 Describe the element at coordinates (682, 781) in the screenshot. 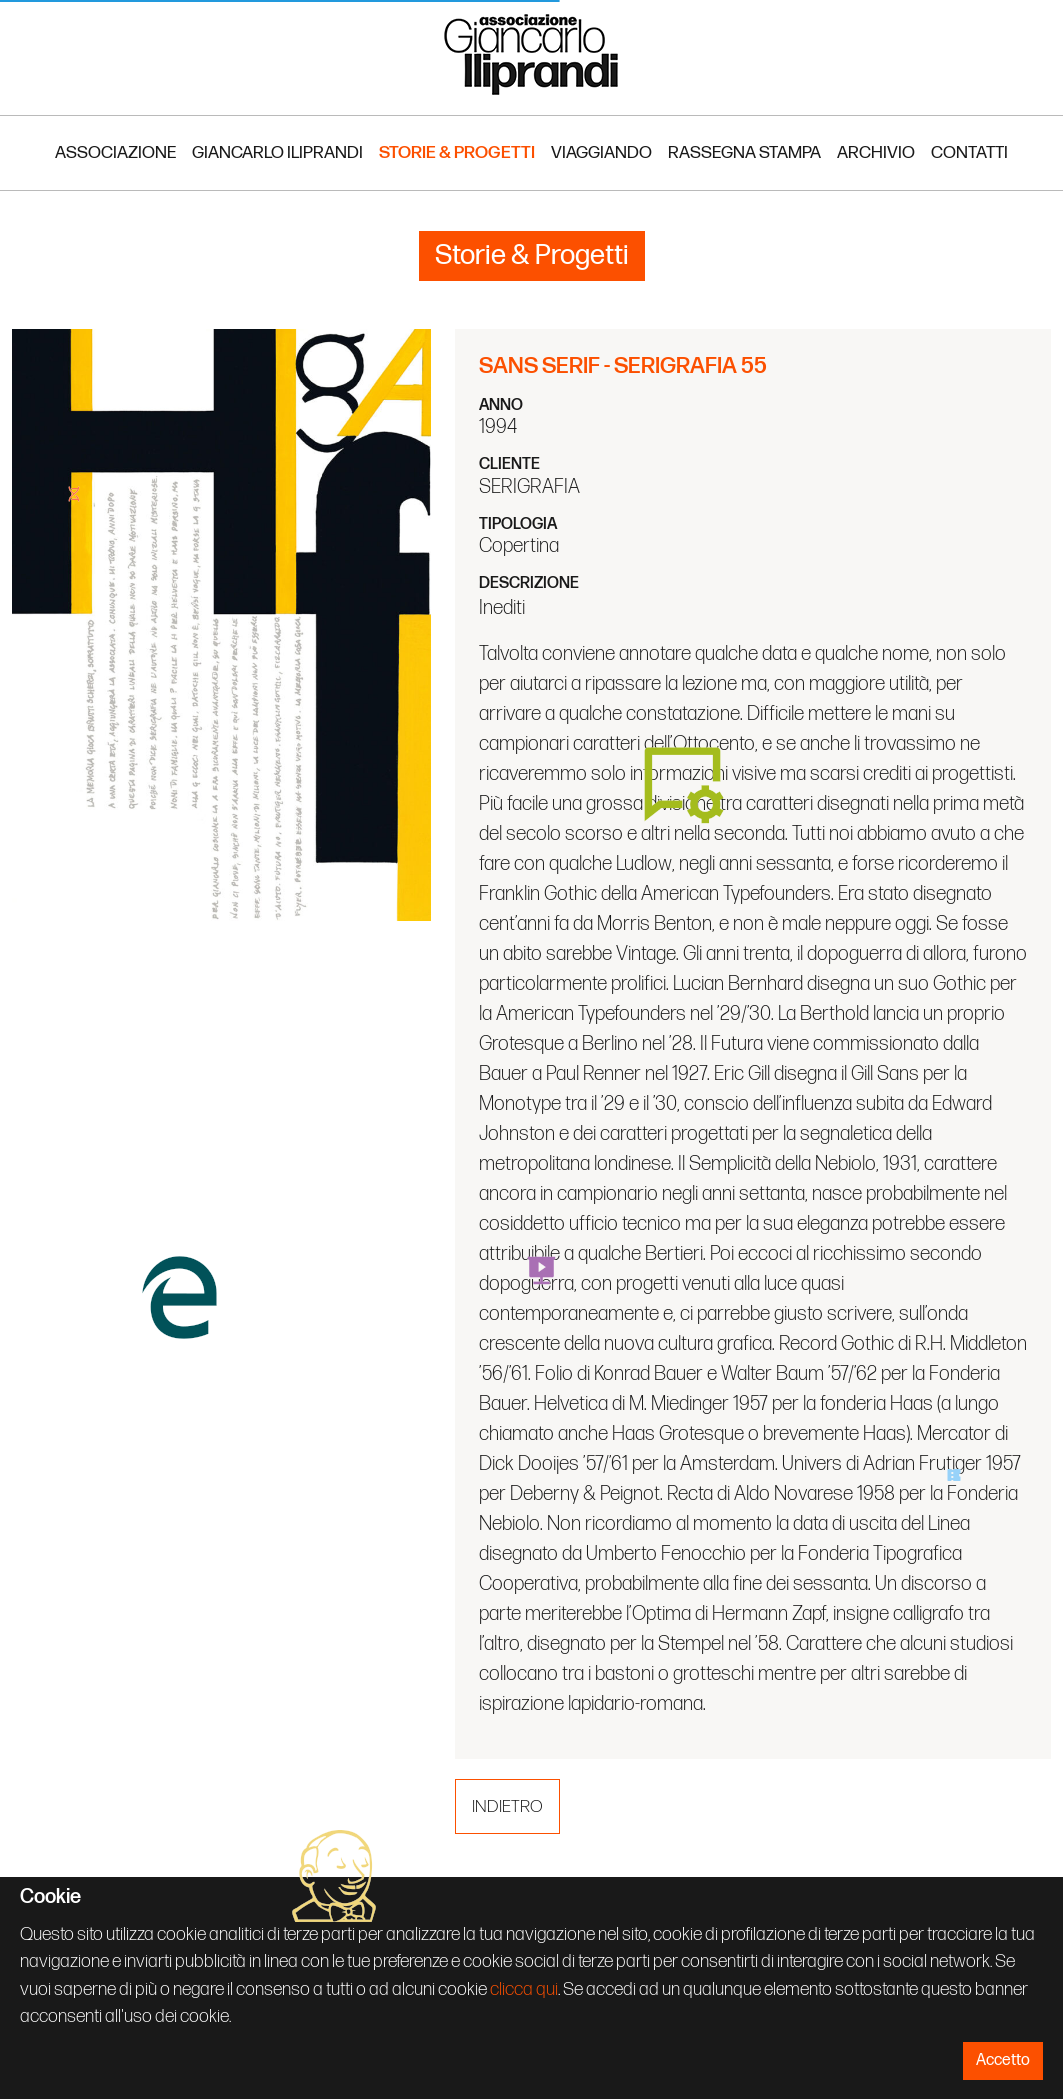

I see `open chat settings` at that location.